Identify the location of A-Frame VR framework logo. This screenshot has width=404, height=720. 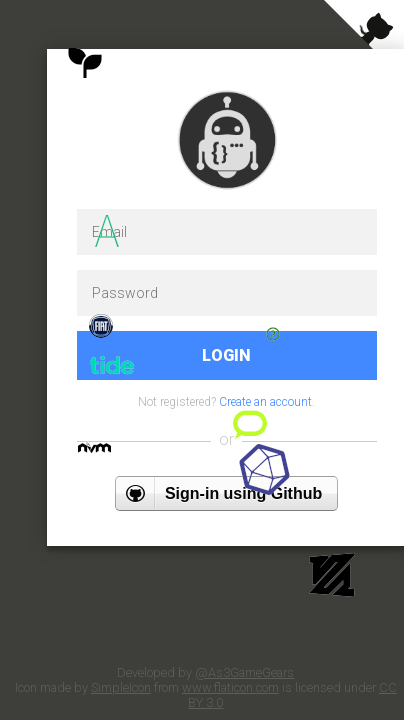
(107, 231).